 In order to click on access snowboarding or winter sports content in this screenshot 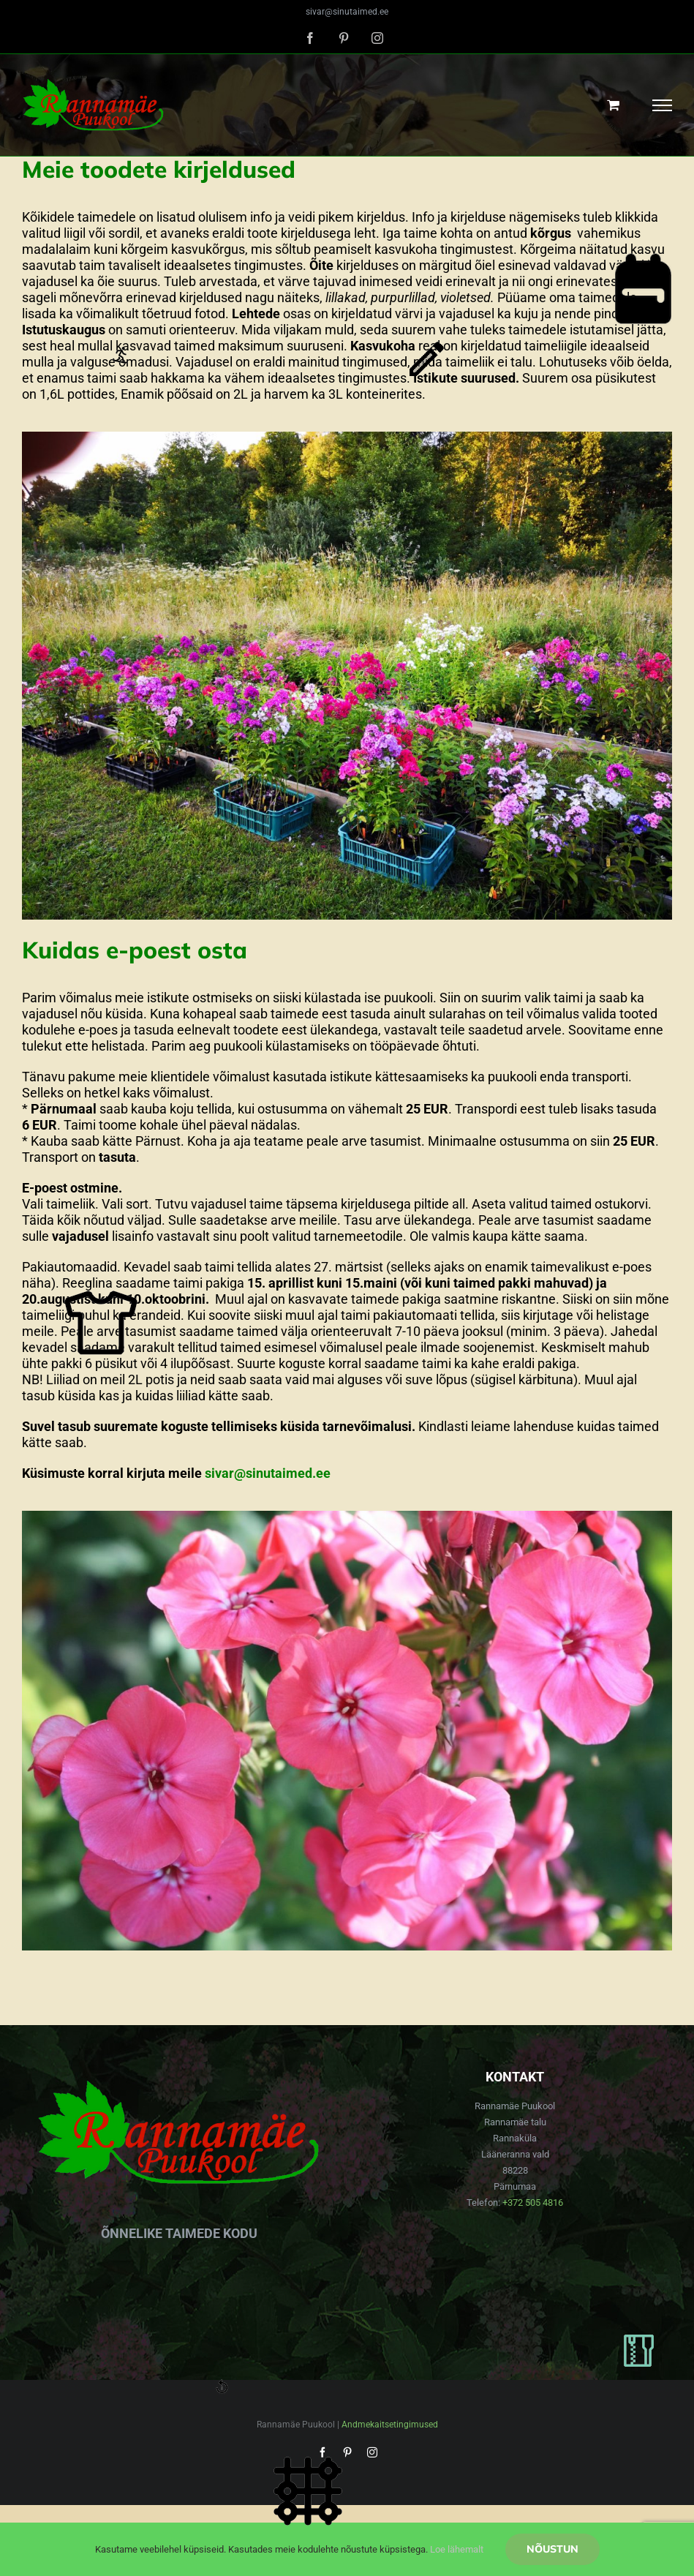, I will do `click(120, 355)`.